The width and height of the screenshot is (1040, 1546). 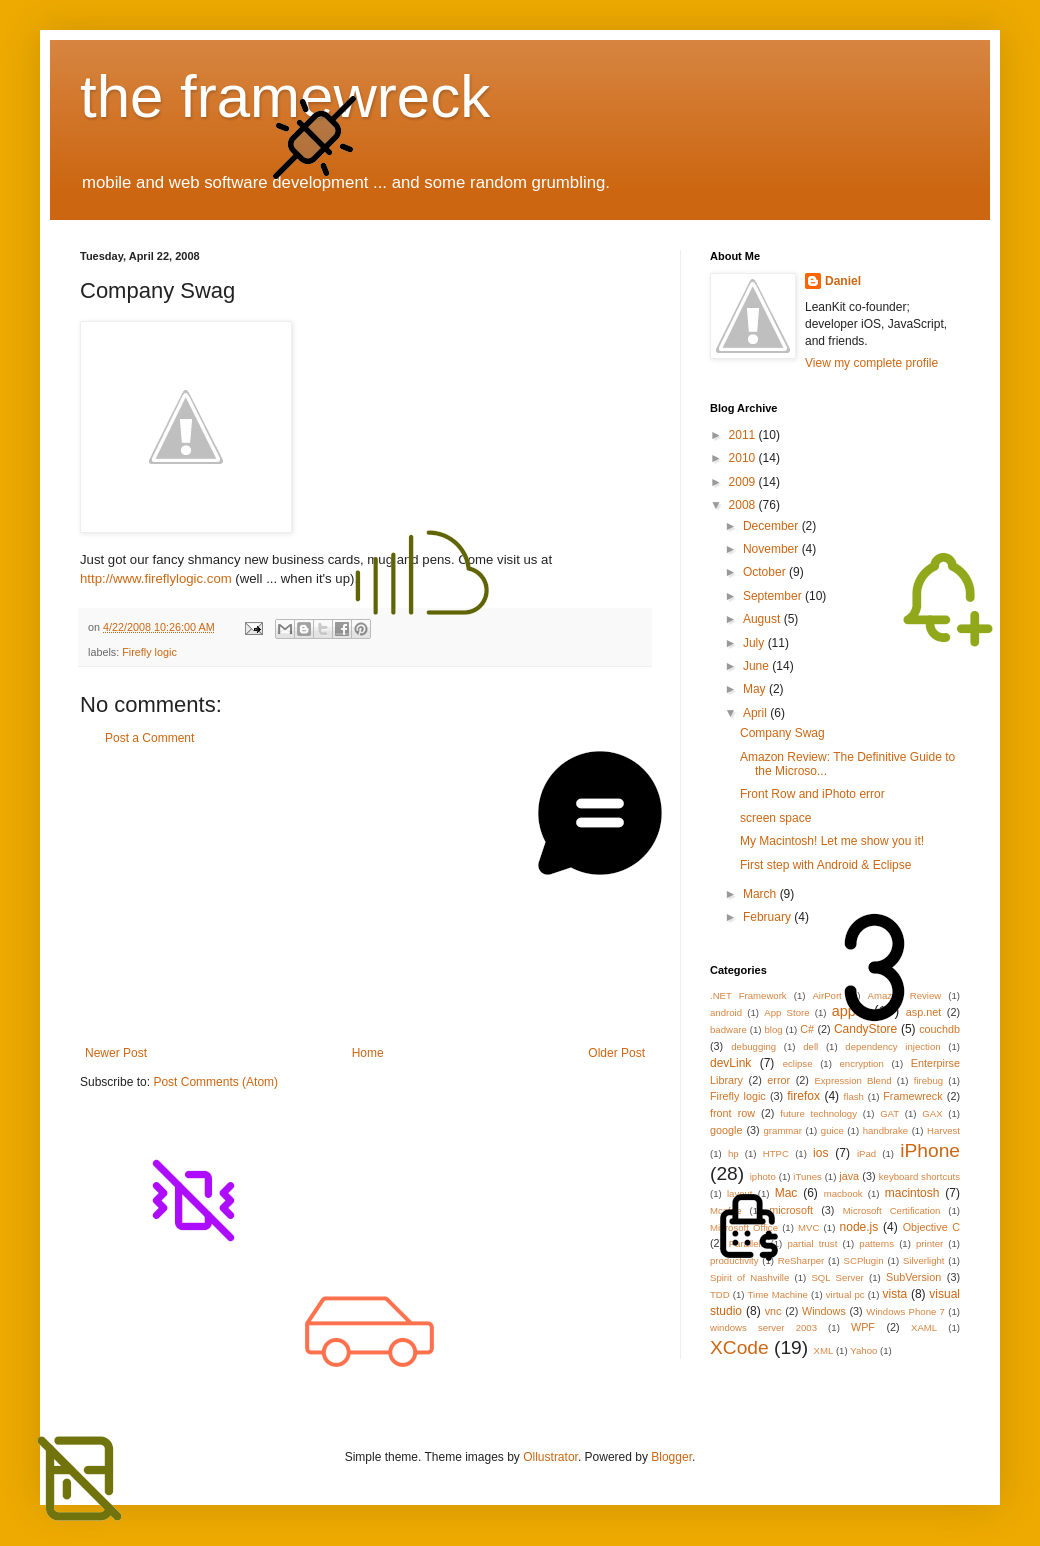 What do you see at coordinates (193, 1200) in the screenshot?
I see `disable vibration mode` at bounding box center [193, 1200].